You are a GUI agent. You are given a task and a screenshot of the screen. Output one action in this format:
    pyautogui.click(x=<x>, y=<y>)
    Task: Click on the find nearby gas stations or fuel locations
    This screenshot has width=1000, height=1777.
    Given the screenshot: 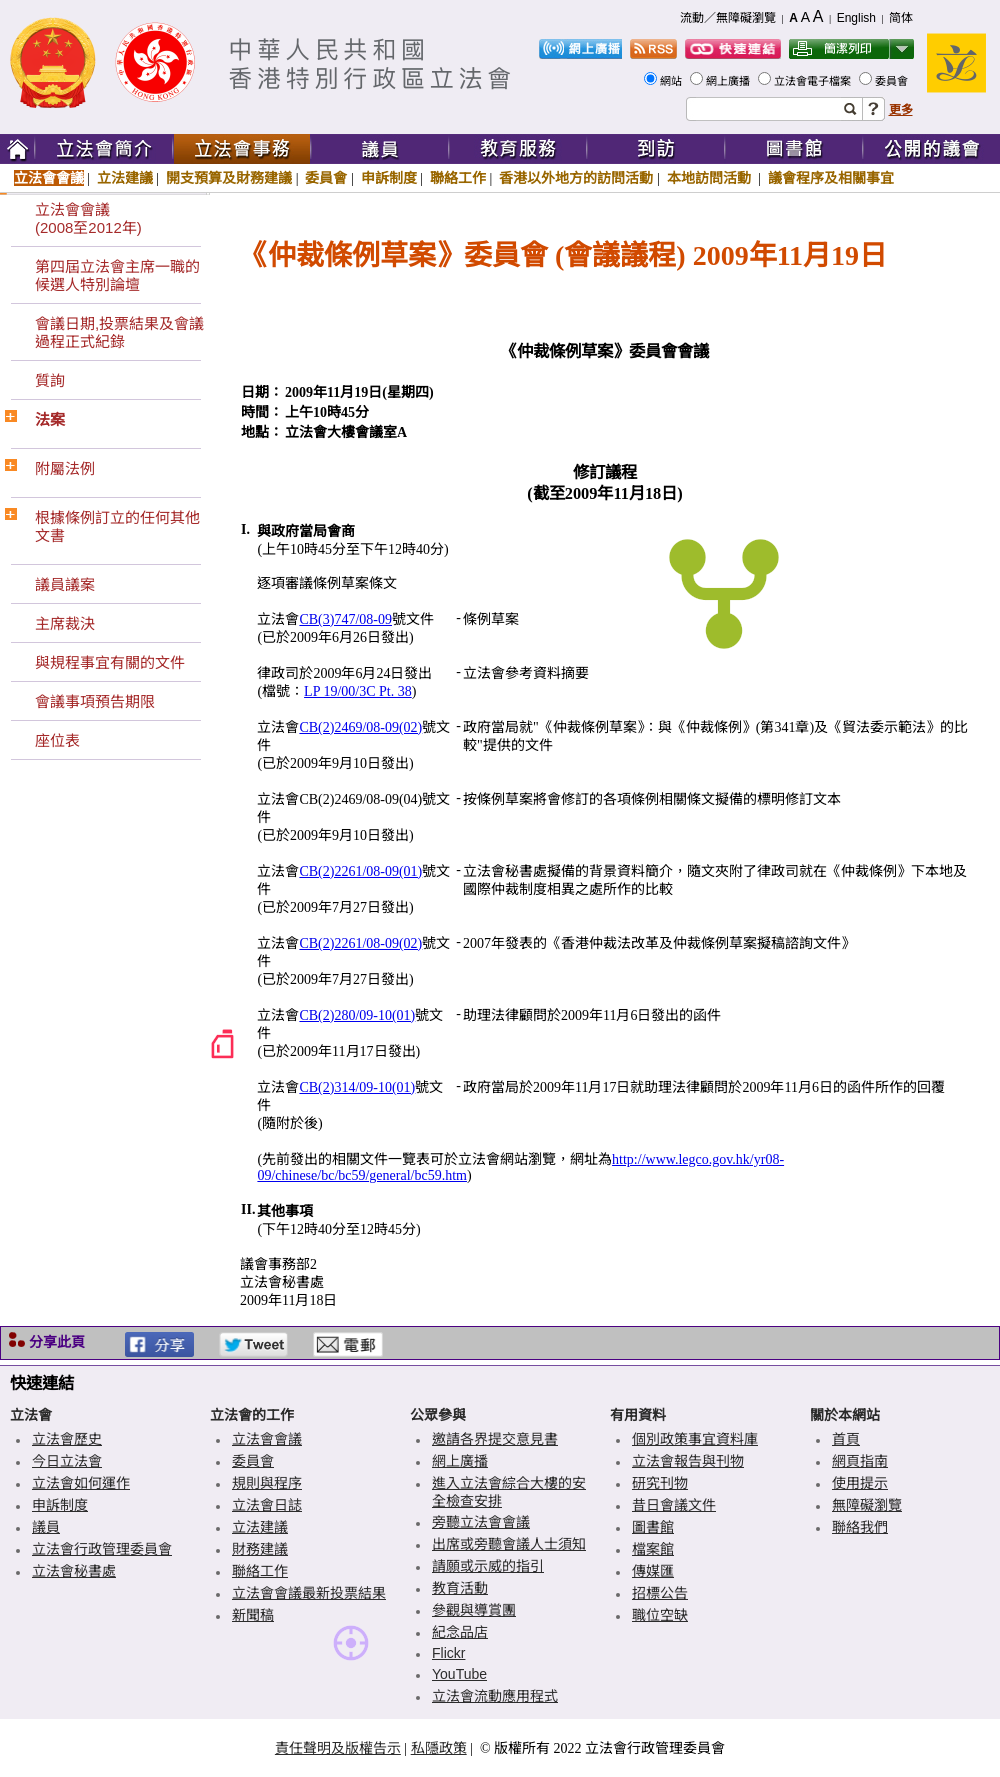 What is the action you would take?
    pyautogui.click(x=222, y=1044)
    